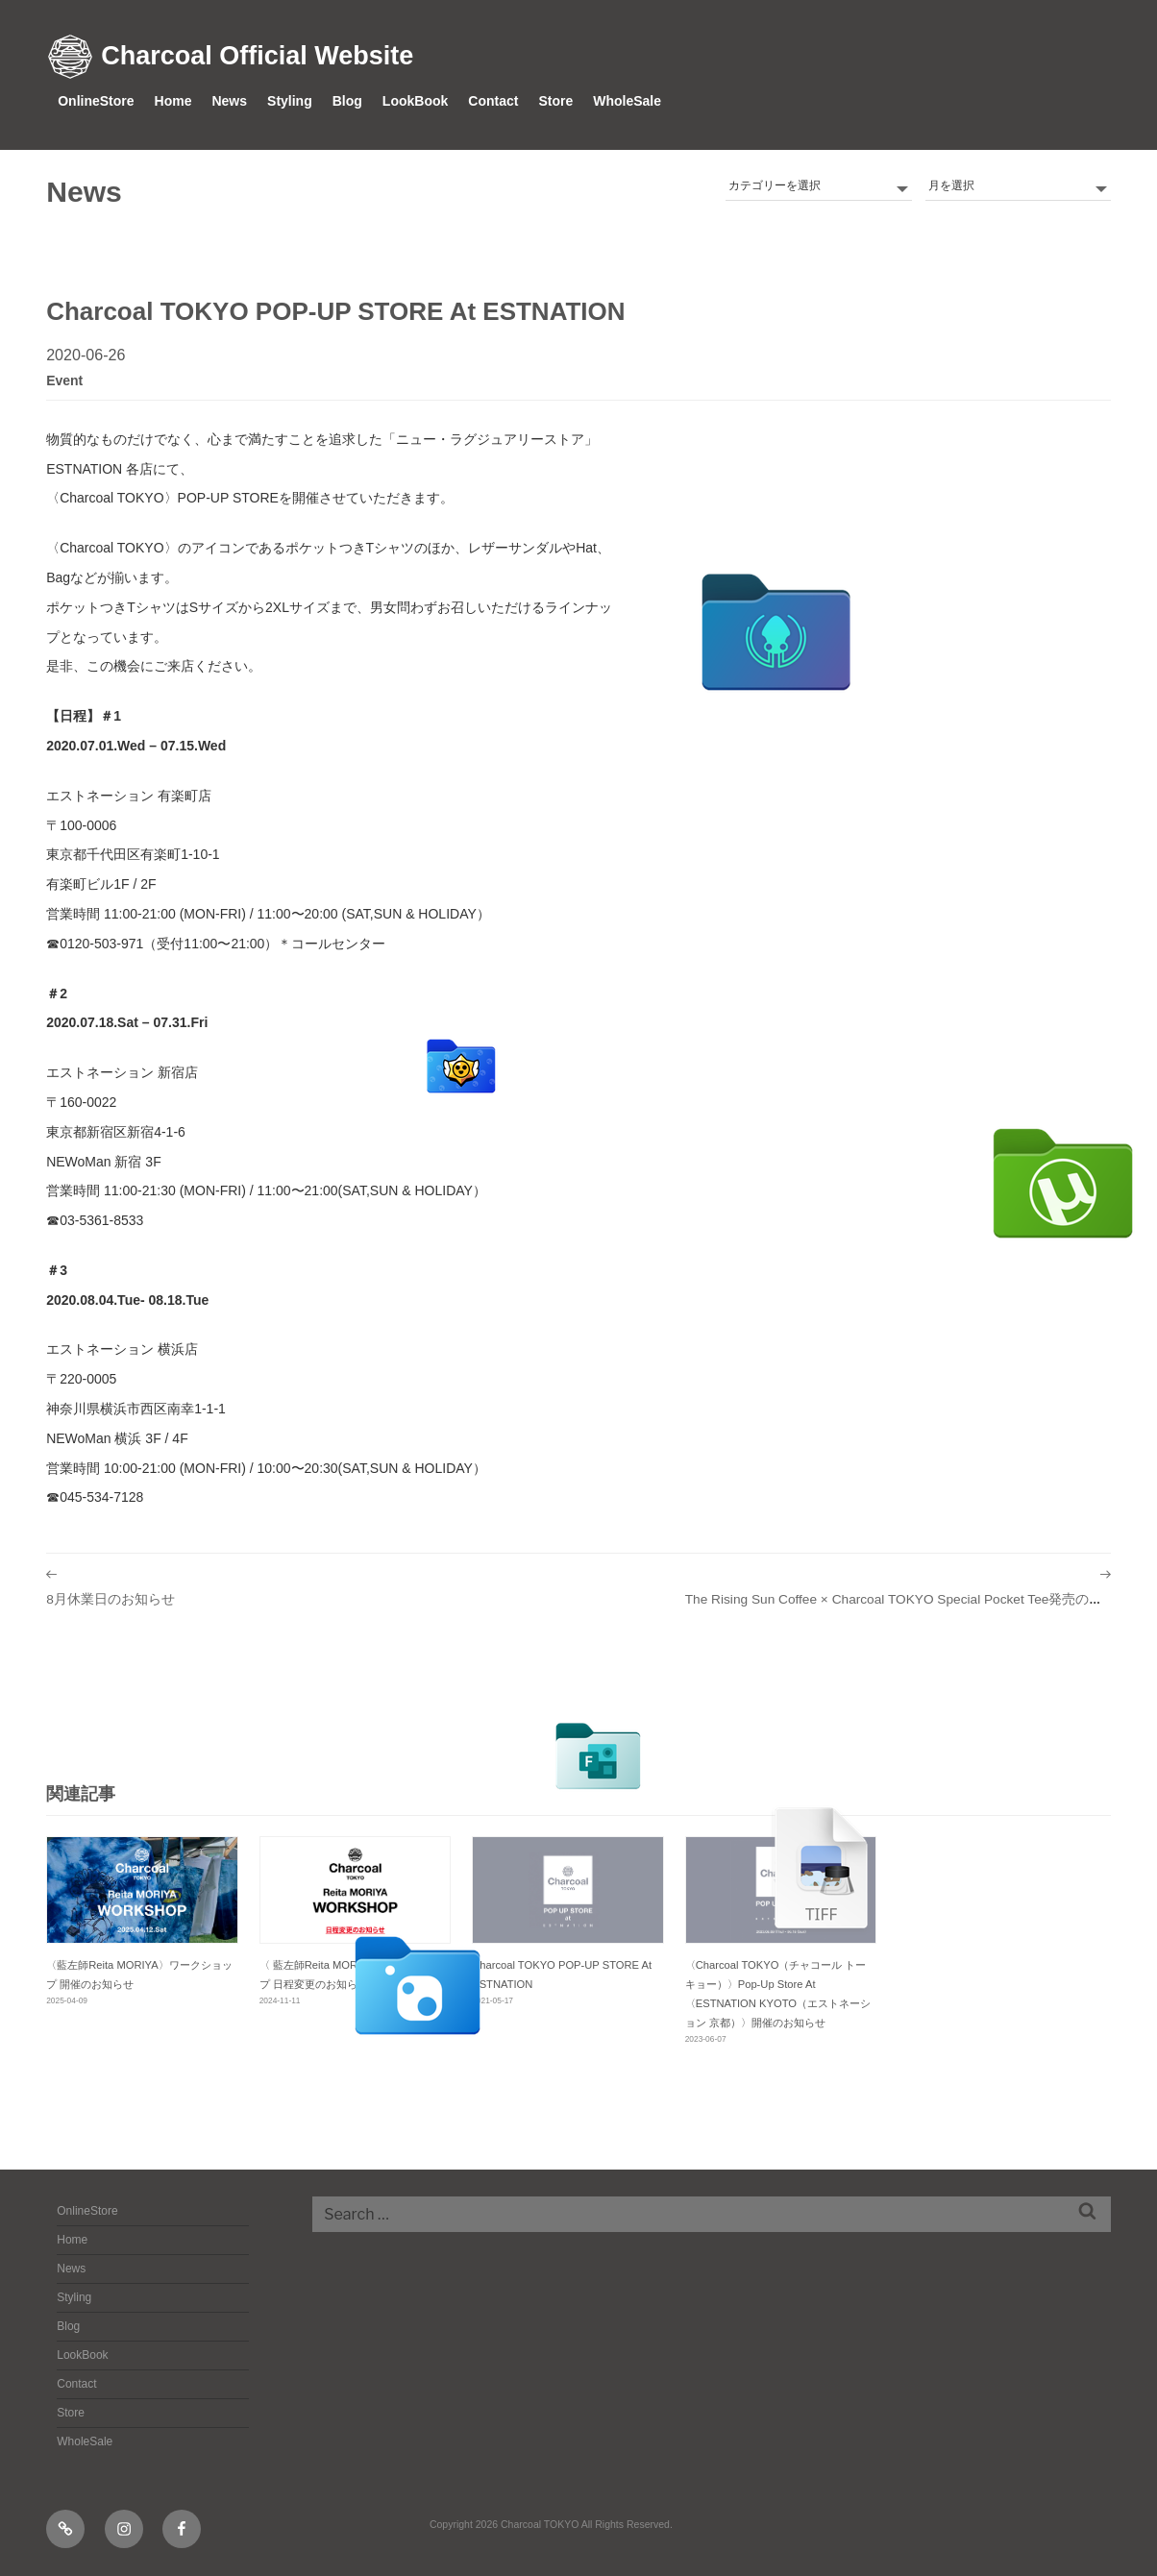 The image size is (1157, 2576). Describe the element at coordinates (775, 636) in the screenshot. I see `open folder containing GitKraken projects` at that location.